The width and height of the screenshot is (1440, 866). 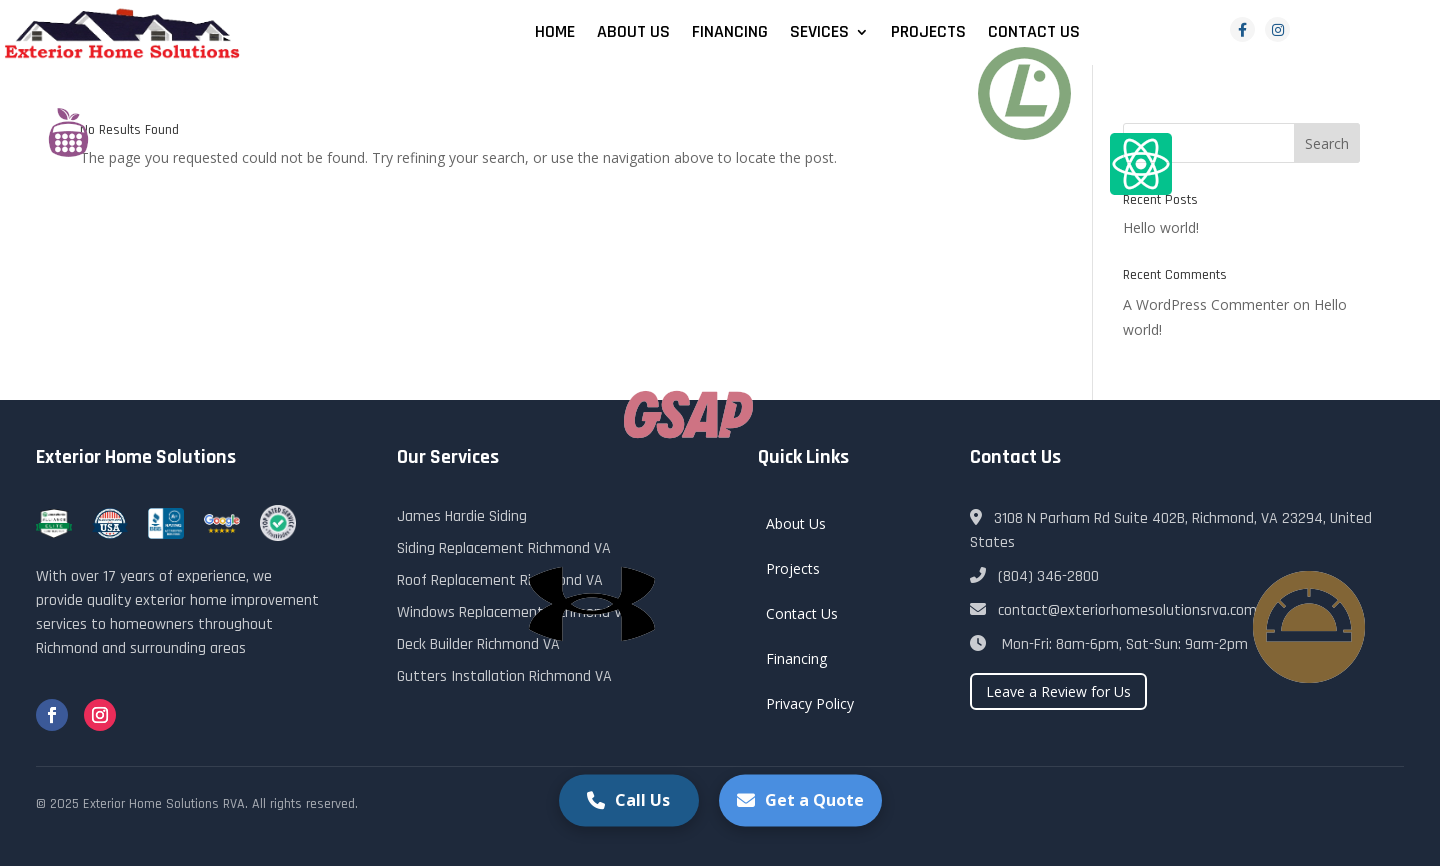 I want to click on GSAP (GreenSock Animation Platform) brand logo, so click(x=688, y=414).